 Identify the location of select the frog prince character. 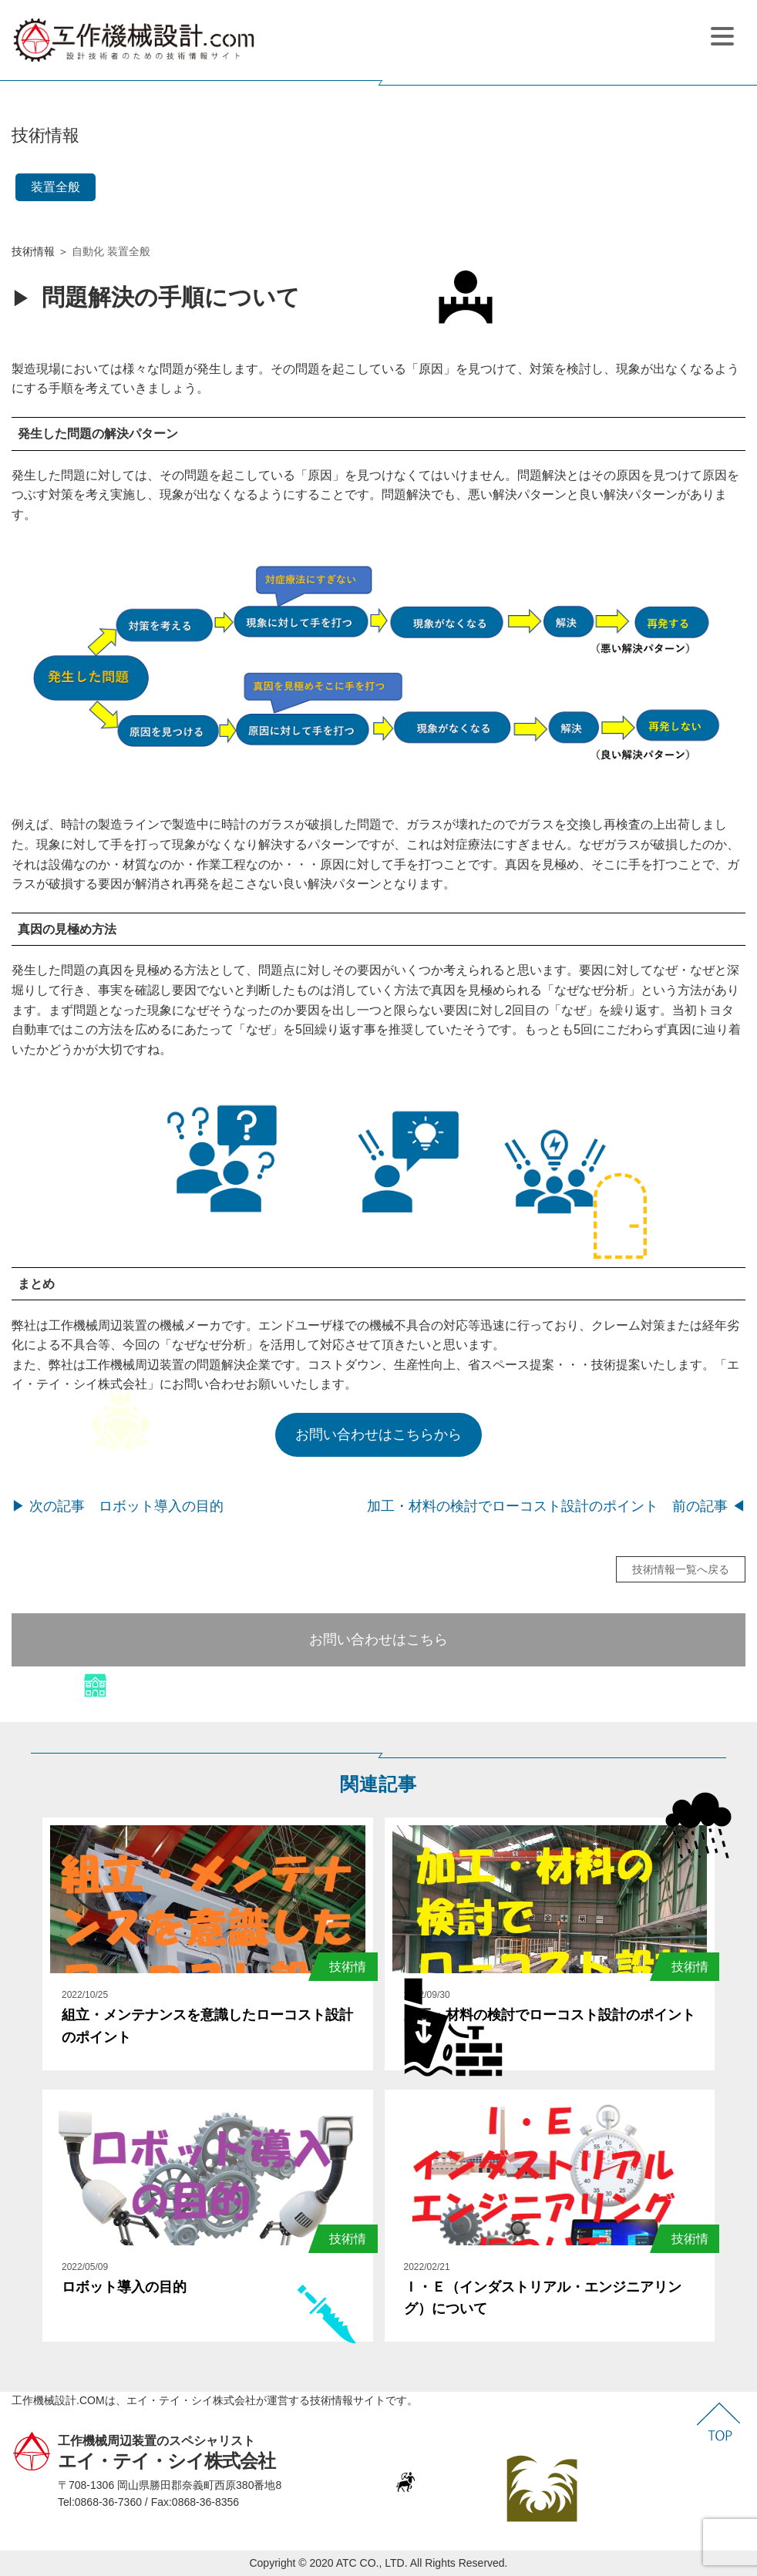
(120, 1421).